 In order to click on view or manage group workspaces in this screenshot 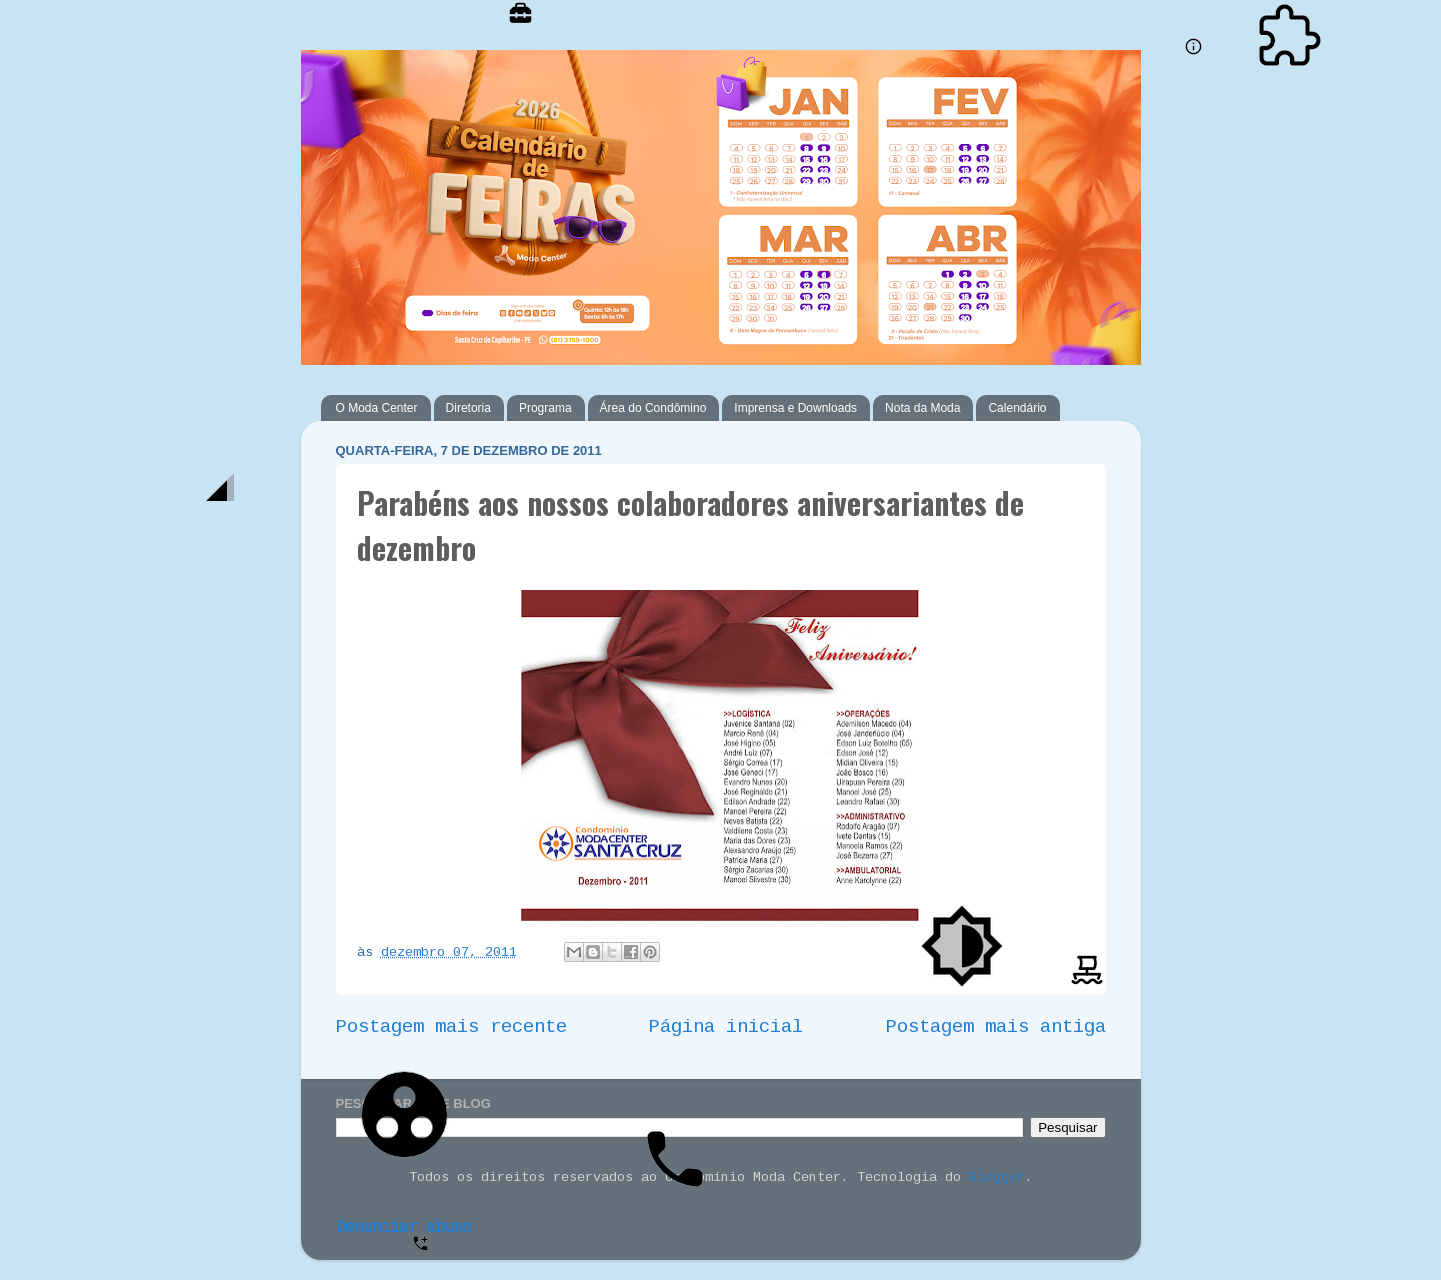, I will do `click(404, 1114)`.